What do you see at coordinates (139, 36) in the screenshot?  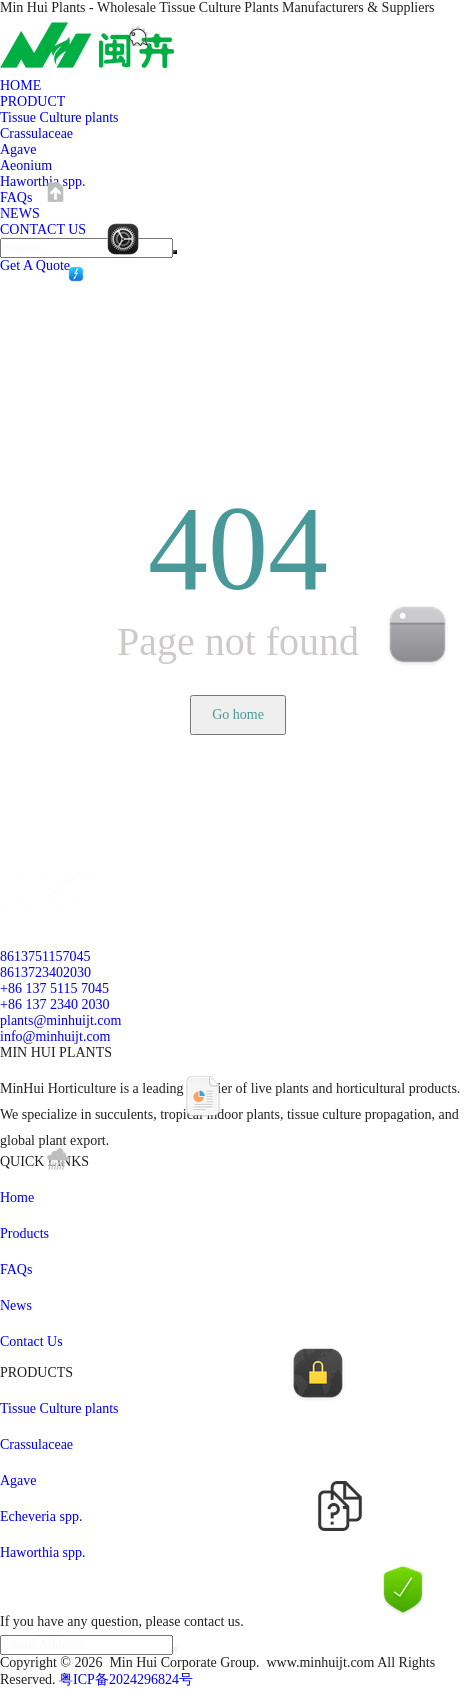 I see `open dino messaging app` at bounding box center [139, 36].